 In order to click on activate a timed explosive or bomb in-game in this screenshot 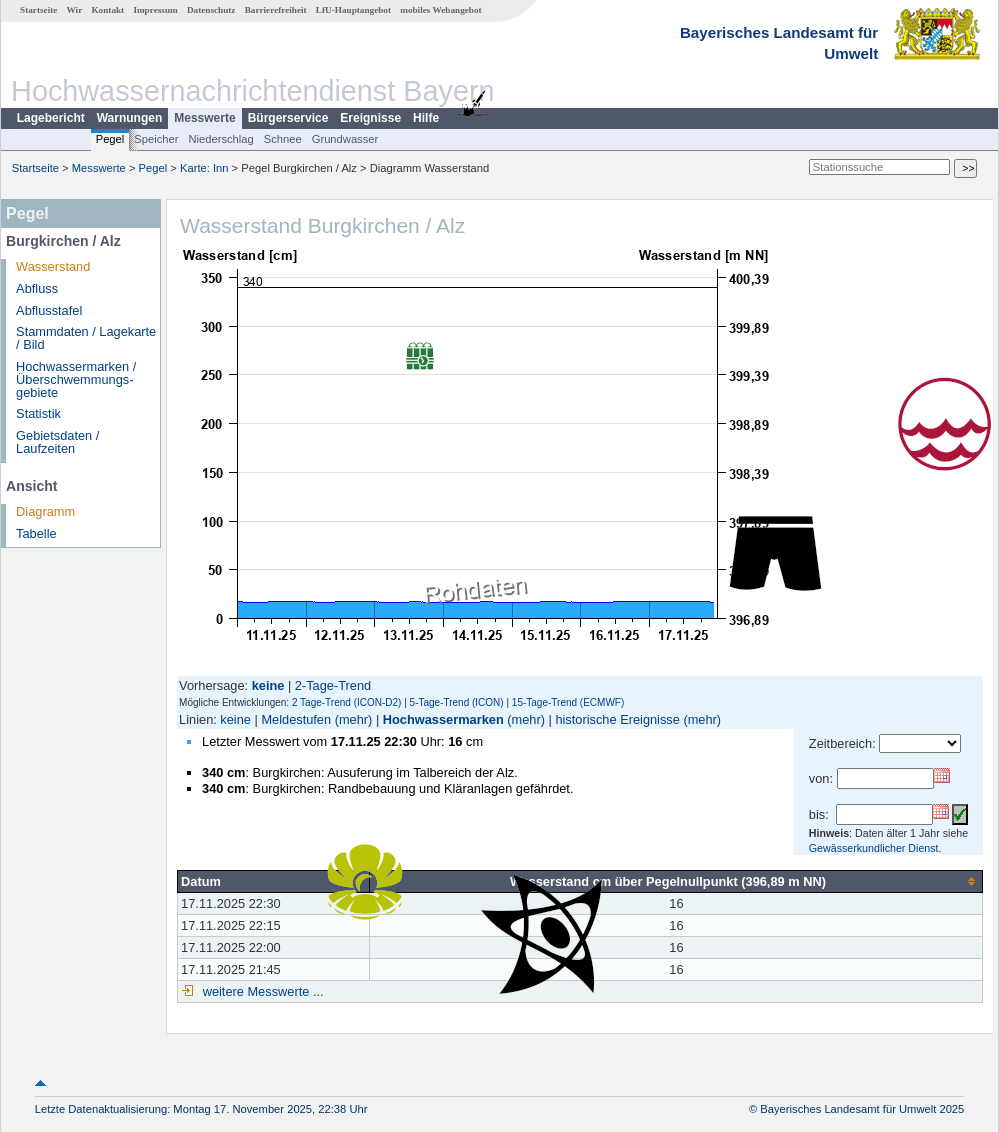, I will do `click(420, 356)`.